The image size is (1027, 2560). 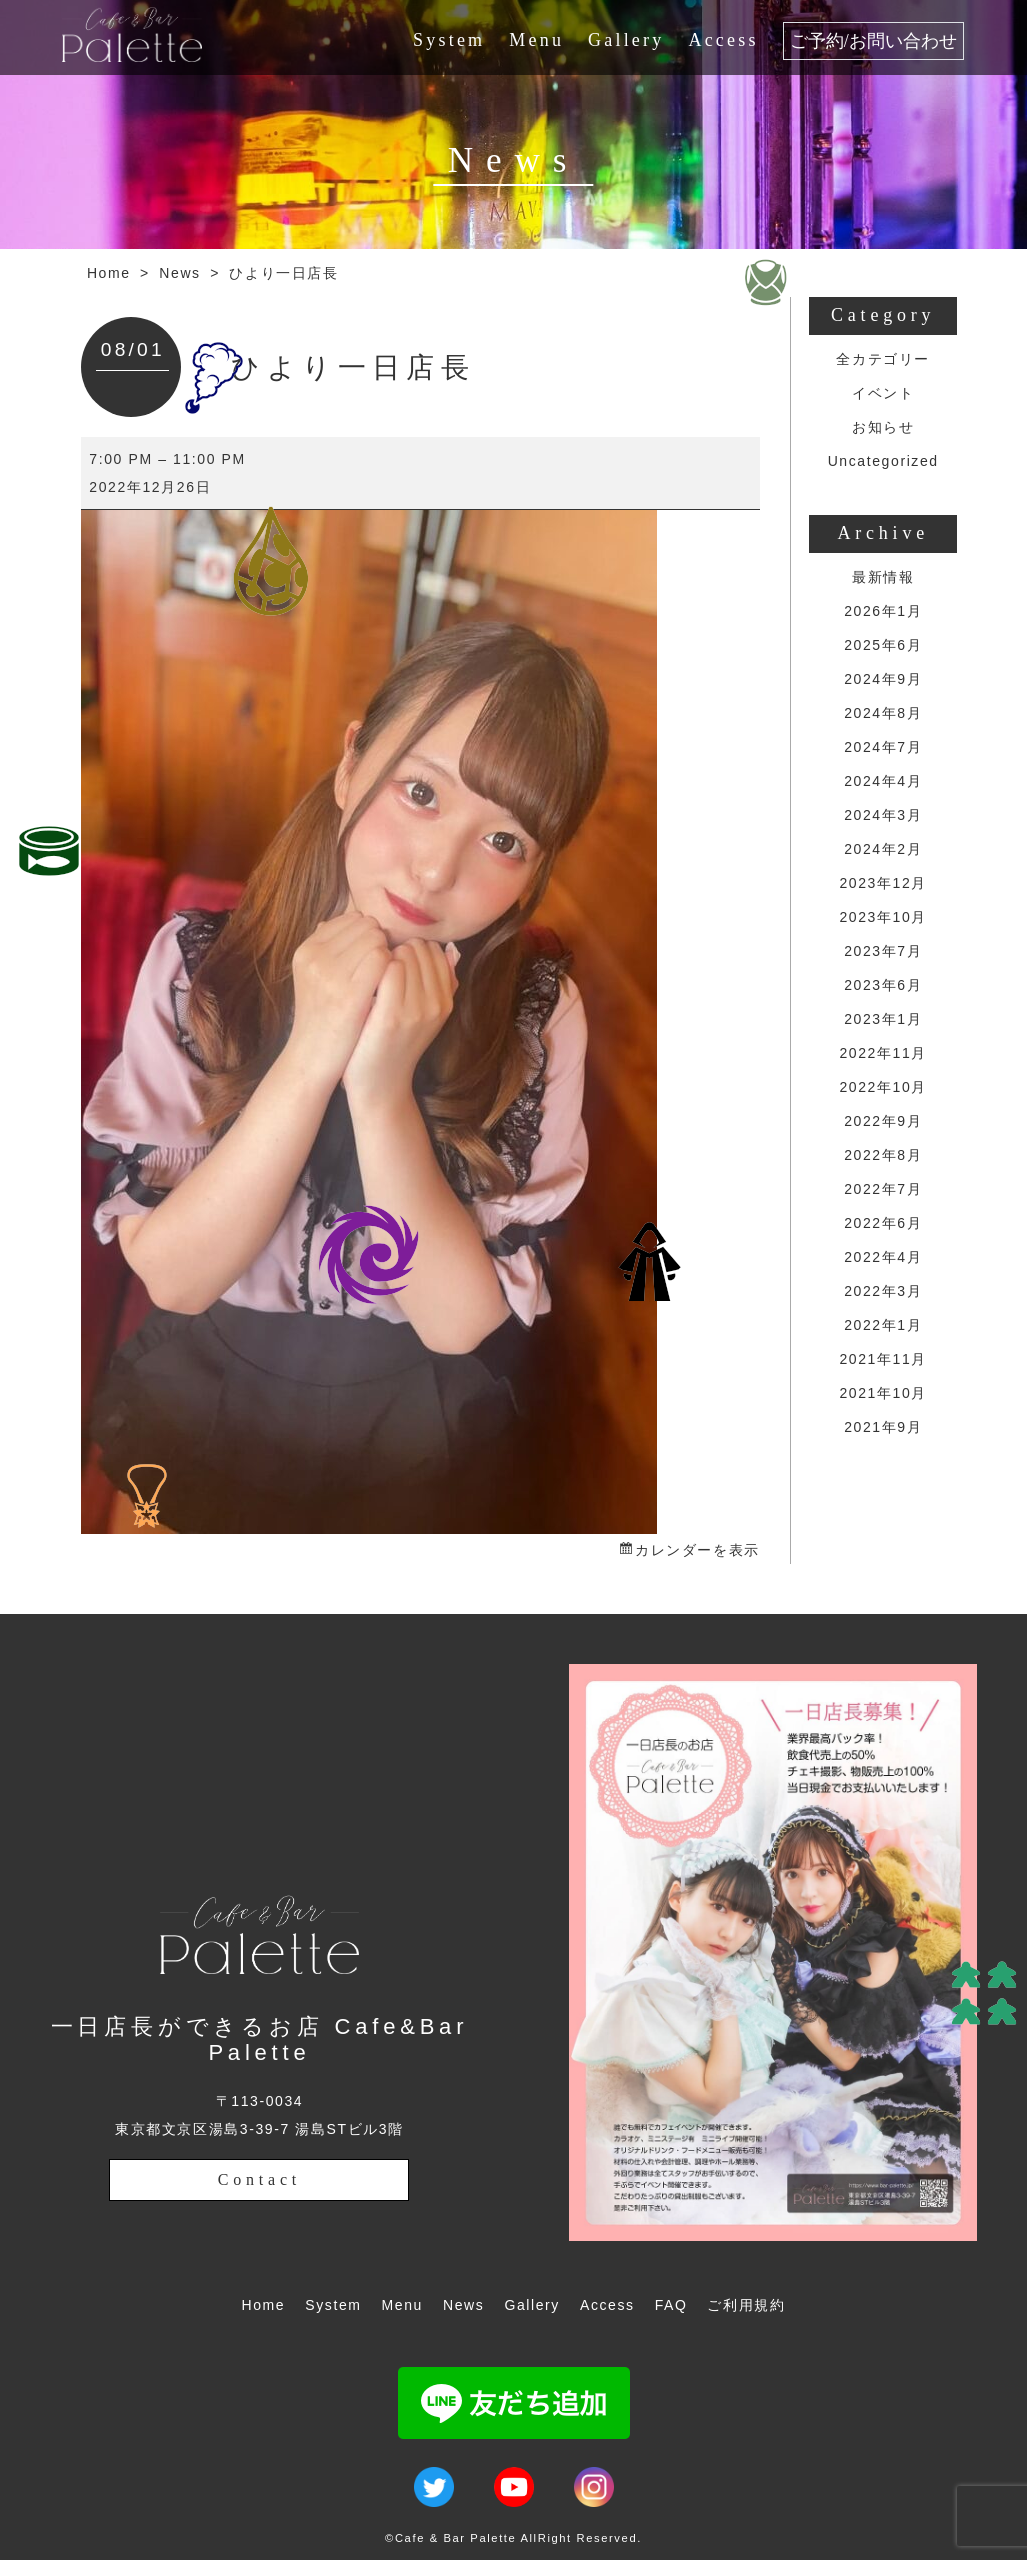 What do you see at coordinates (368, 1254) in the screenshot?
I see `activate energy or power ability` at bounding box center [368, 1254].